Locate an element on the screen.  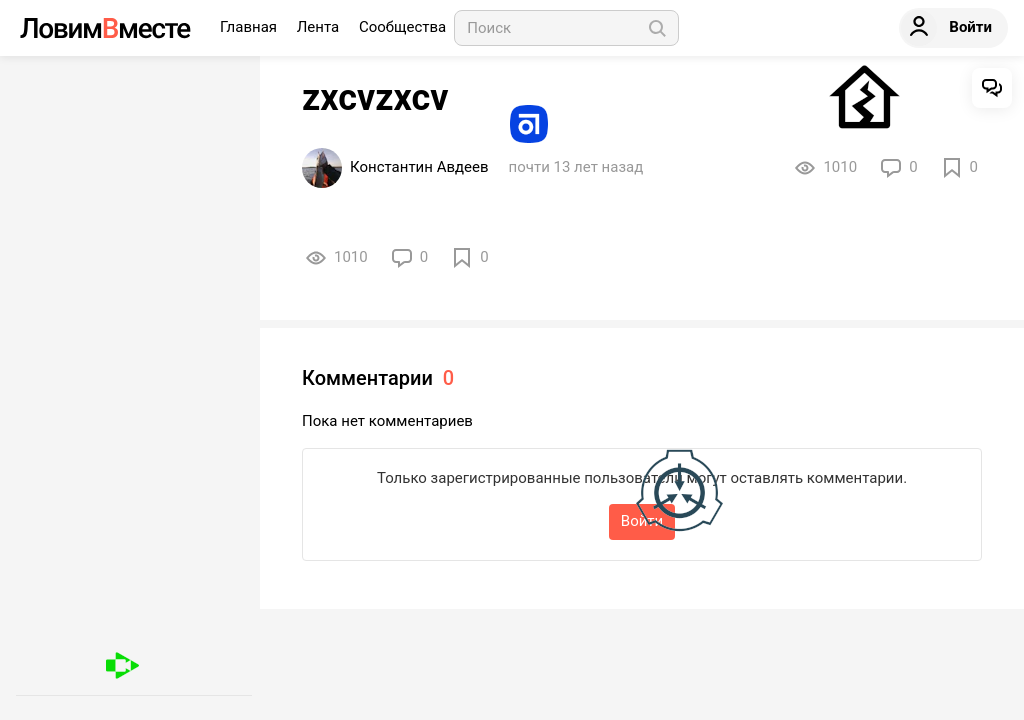
indicates earthquake alert or seismic activity warning is located at coordinates (864, 99).